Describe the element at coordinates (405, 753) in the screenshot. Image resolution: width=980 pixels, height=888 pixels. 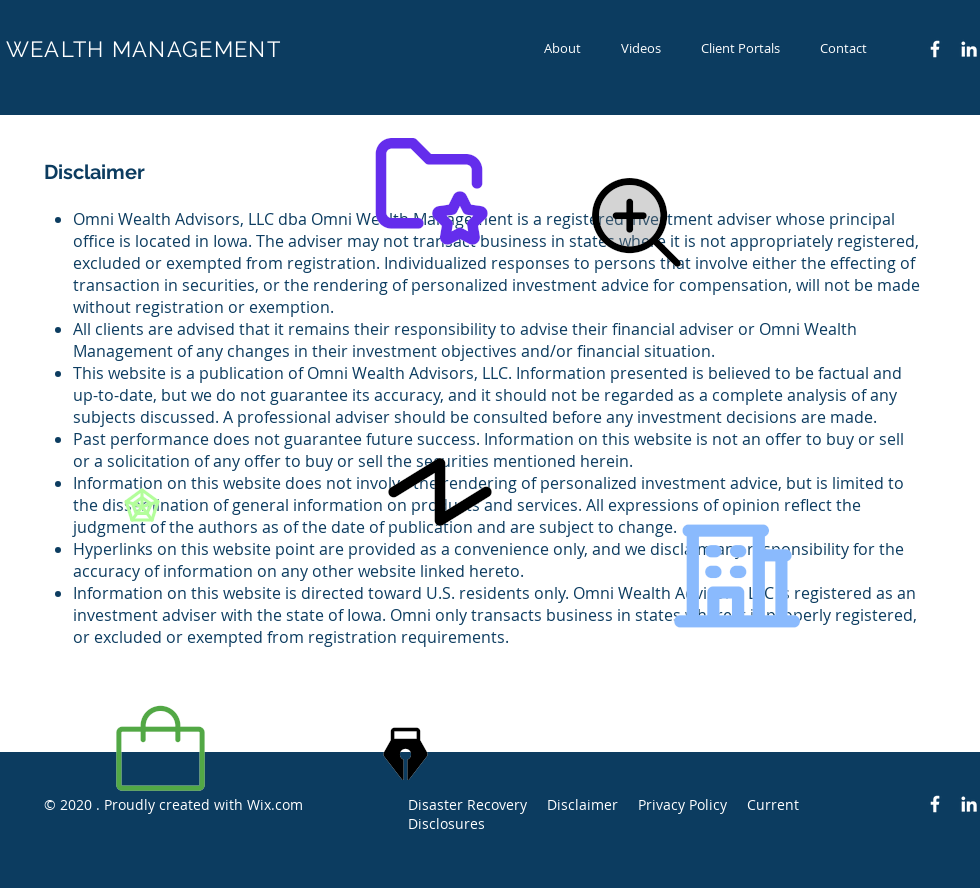
I see `access drawing or illustration tools` at that location.